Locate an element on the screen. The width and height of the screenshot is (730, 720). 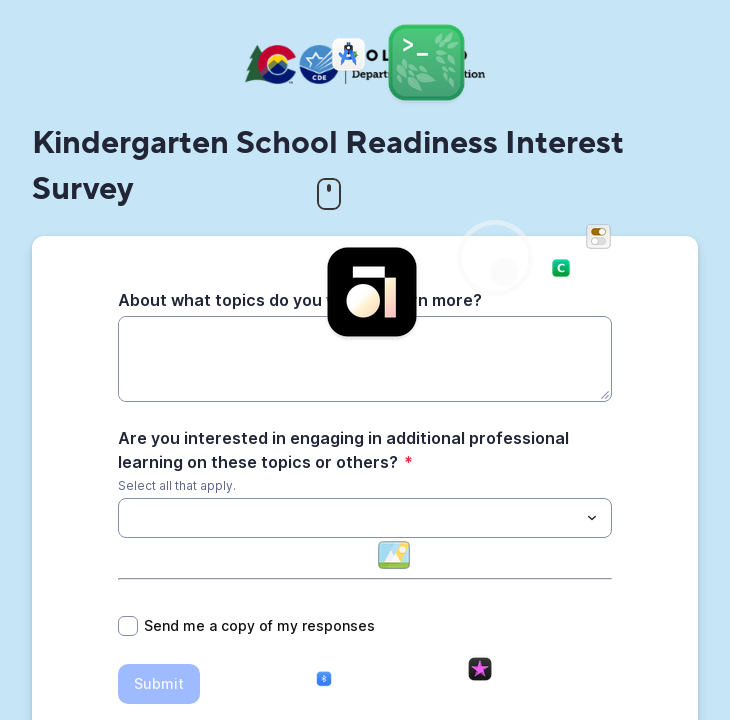
quassel IRC client is currently inactive or disconnected is located at coordinates (495, 258).